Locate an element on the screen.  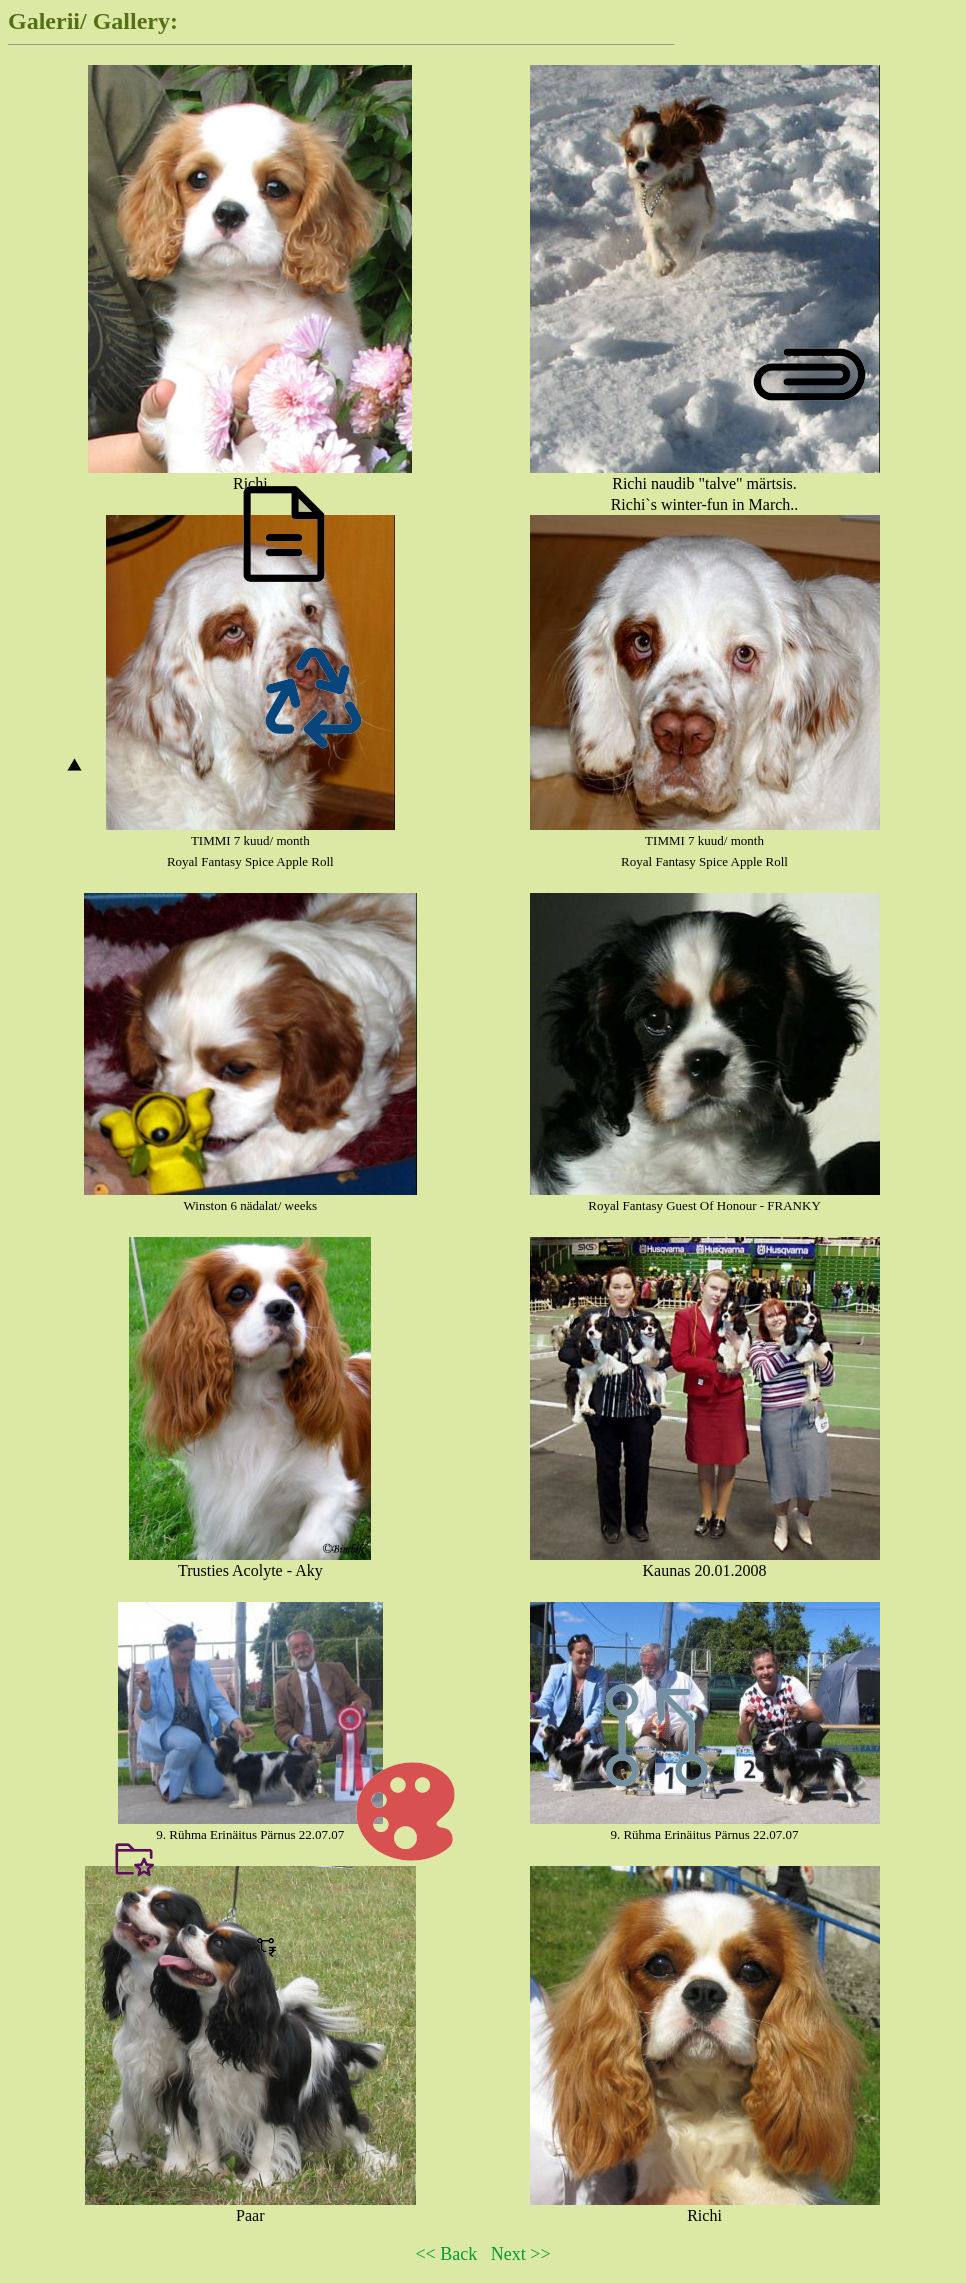
create a new pull request is located at coordinates (652, 1735).